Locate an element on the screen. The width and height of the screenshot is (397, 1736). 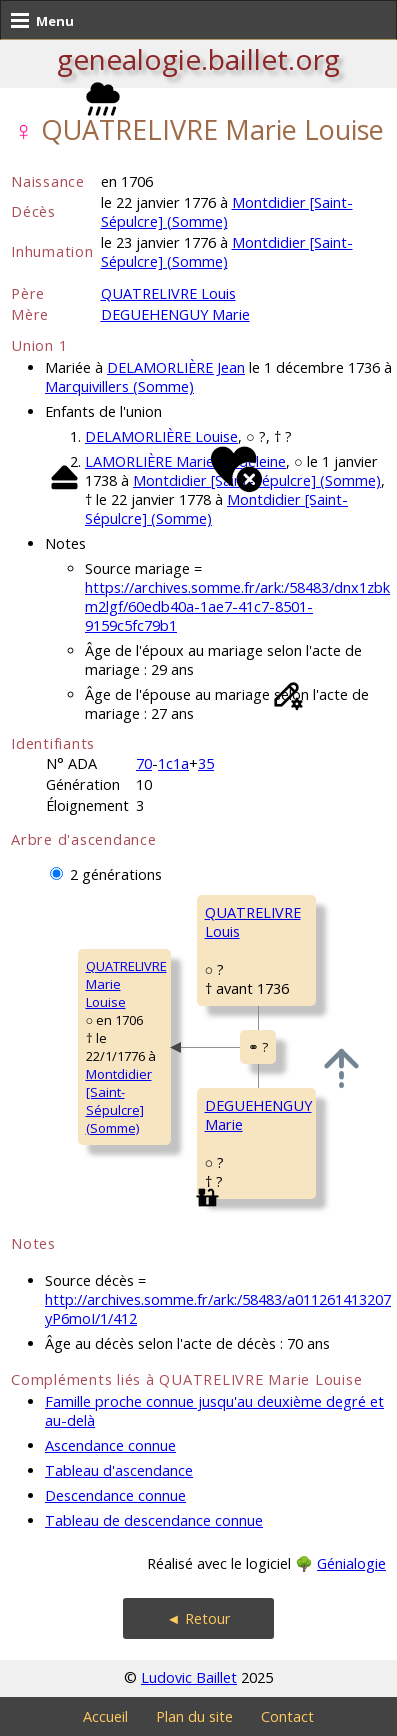
eject a disc or removable media is located at coordinates (64, 479).